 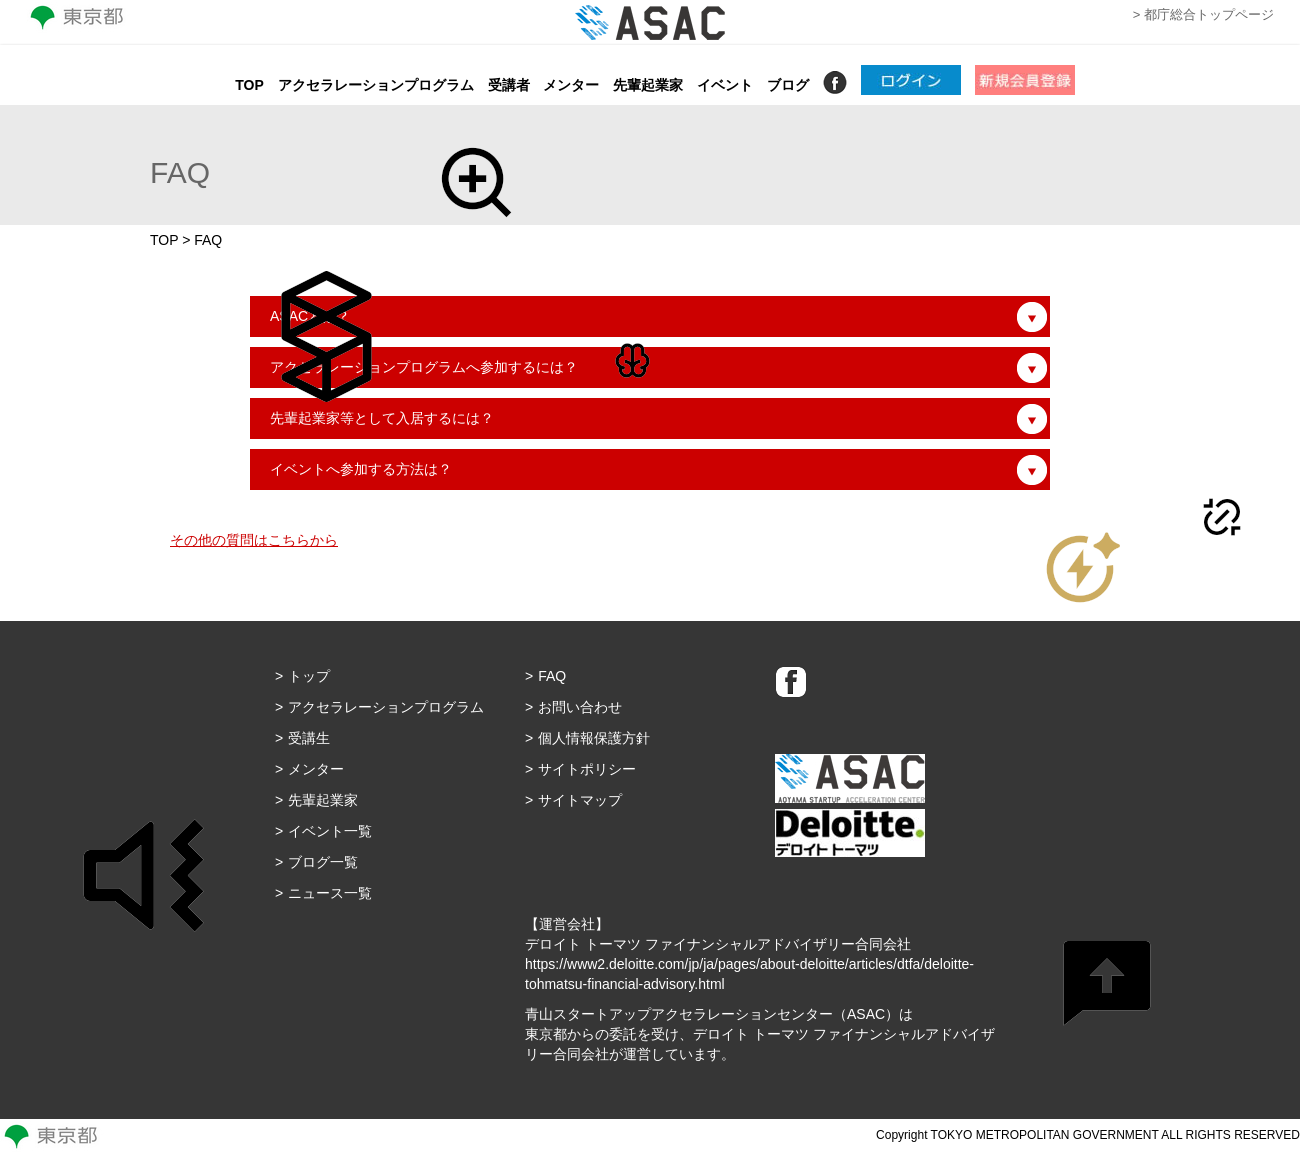 What do you see at coordinates (1080, 569) in the screenshot?
I see `access AI-enhanced DVD or media features` at bounding box center [1080, 569].